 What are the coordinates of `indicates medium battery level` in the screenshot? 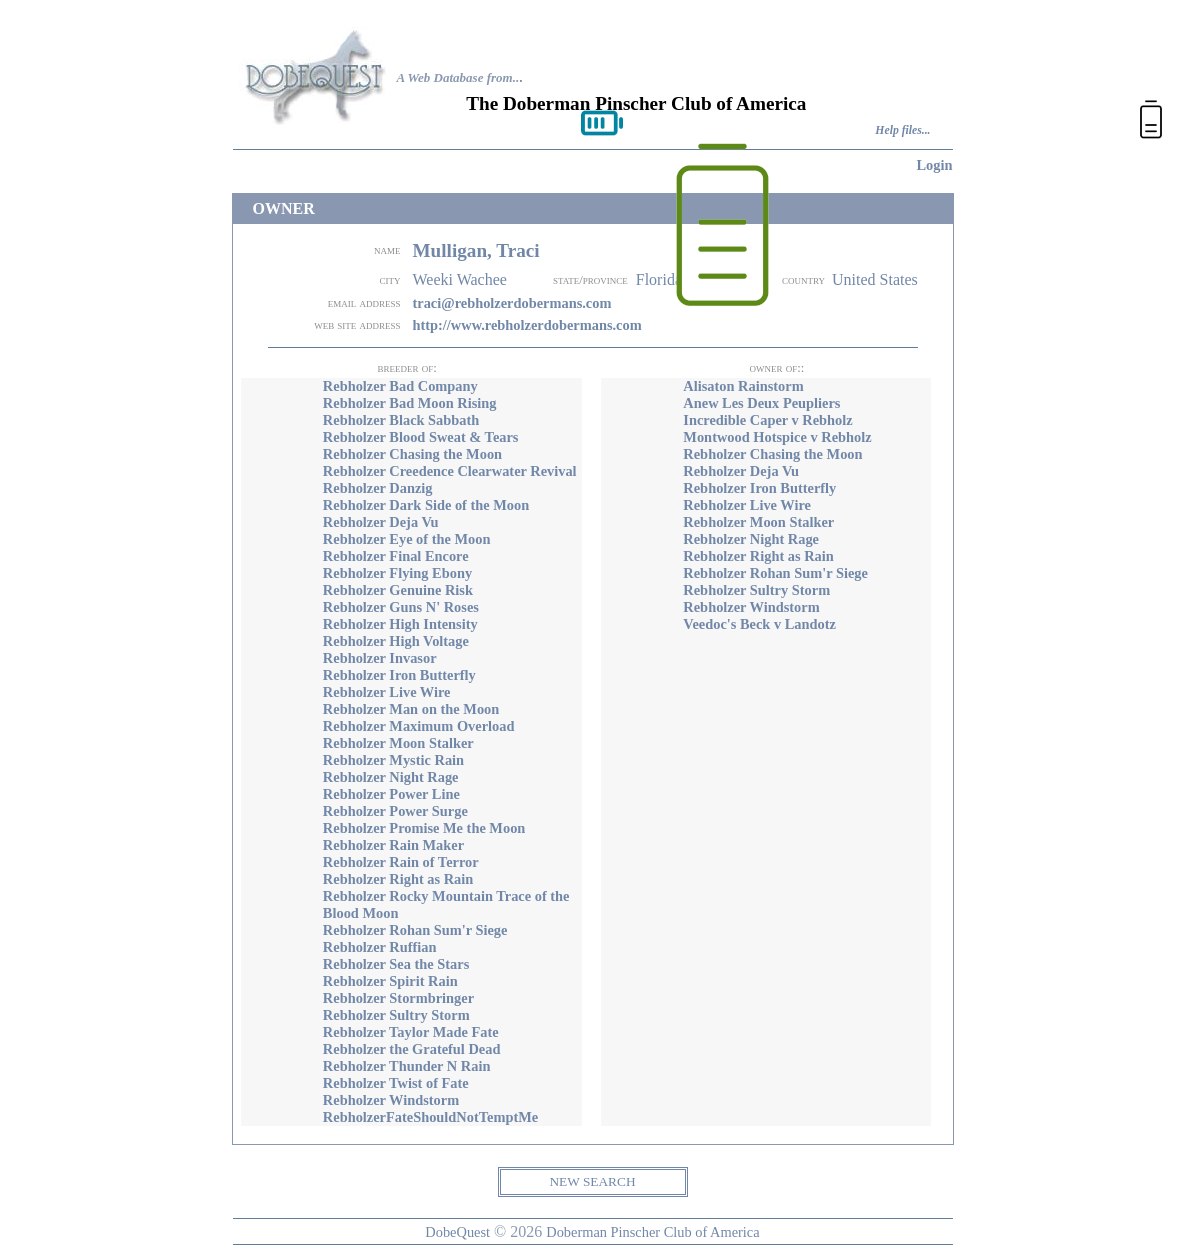 It's located at (1151, 120).